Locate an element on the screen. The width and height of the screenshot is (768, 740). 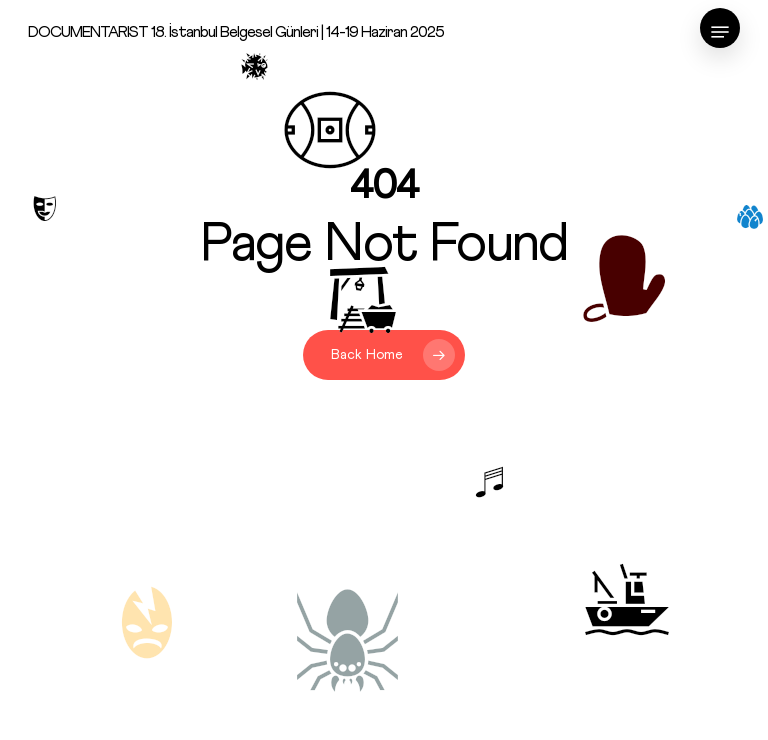
access gold mine resource building is located at coordinates (363, 300).